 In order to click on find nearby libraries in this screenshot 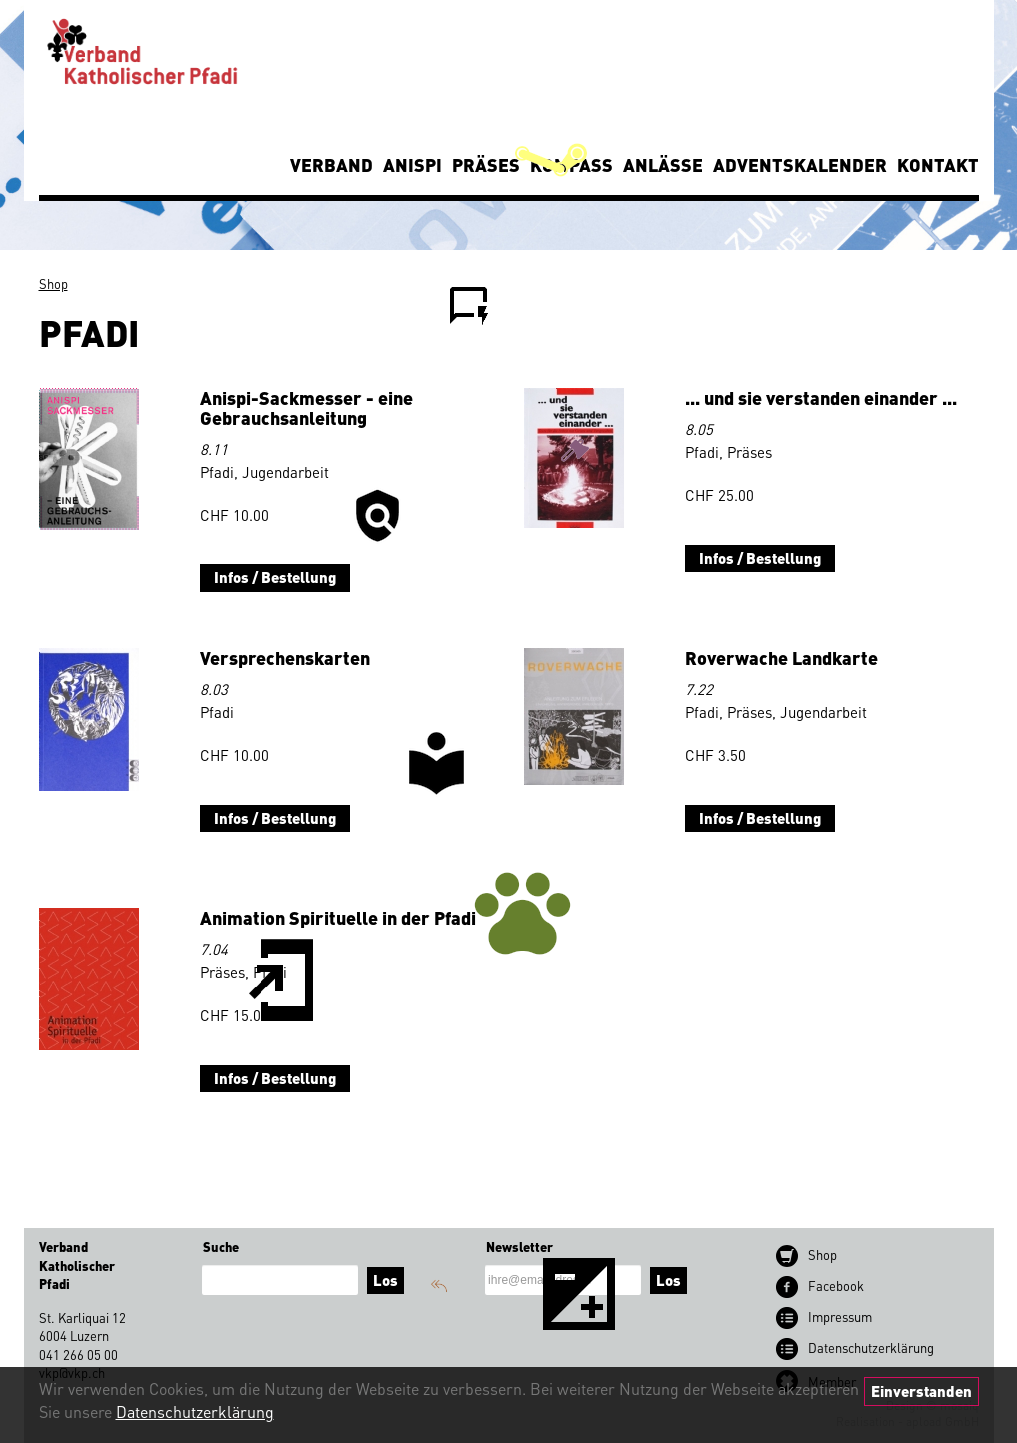, I will do `click(436, 762)`.